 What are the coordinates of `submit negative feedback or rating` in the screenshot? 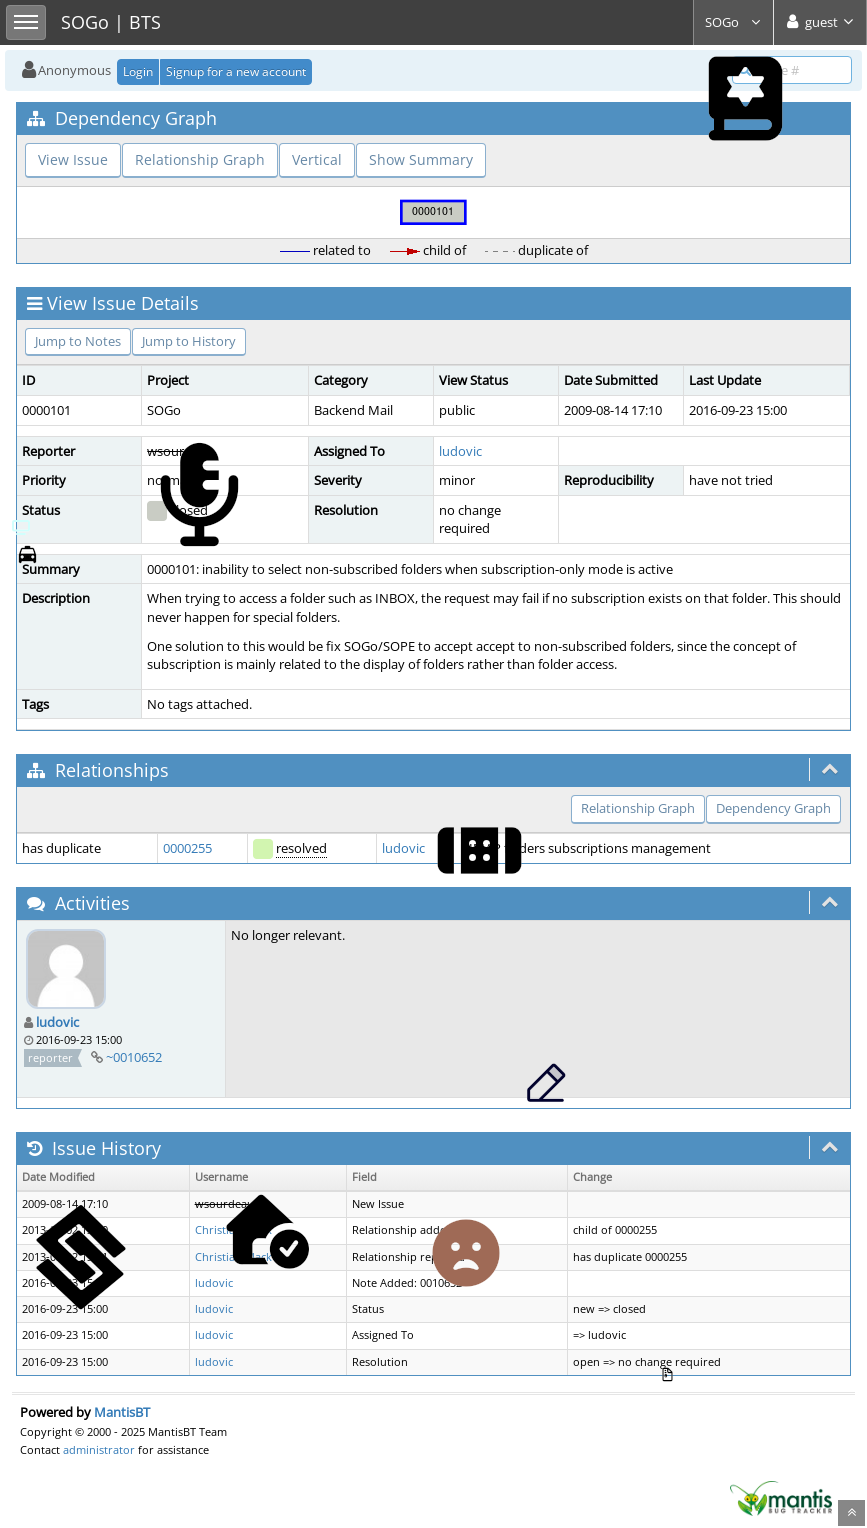 It's located at (466, 1253).